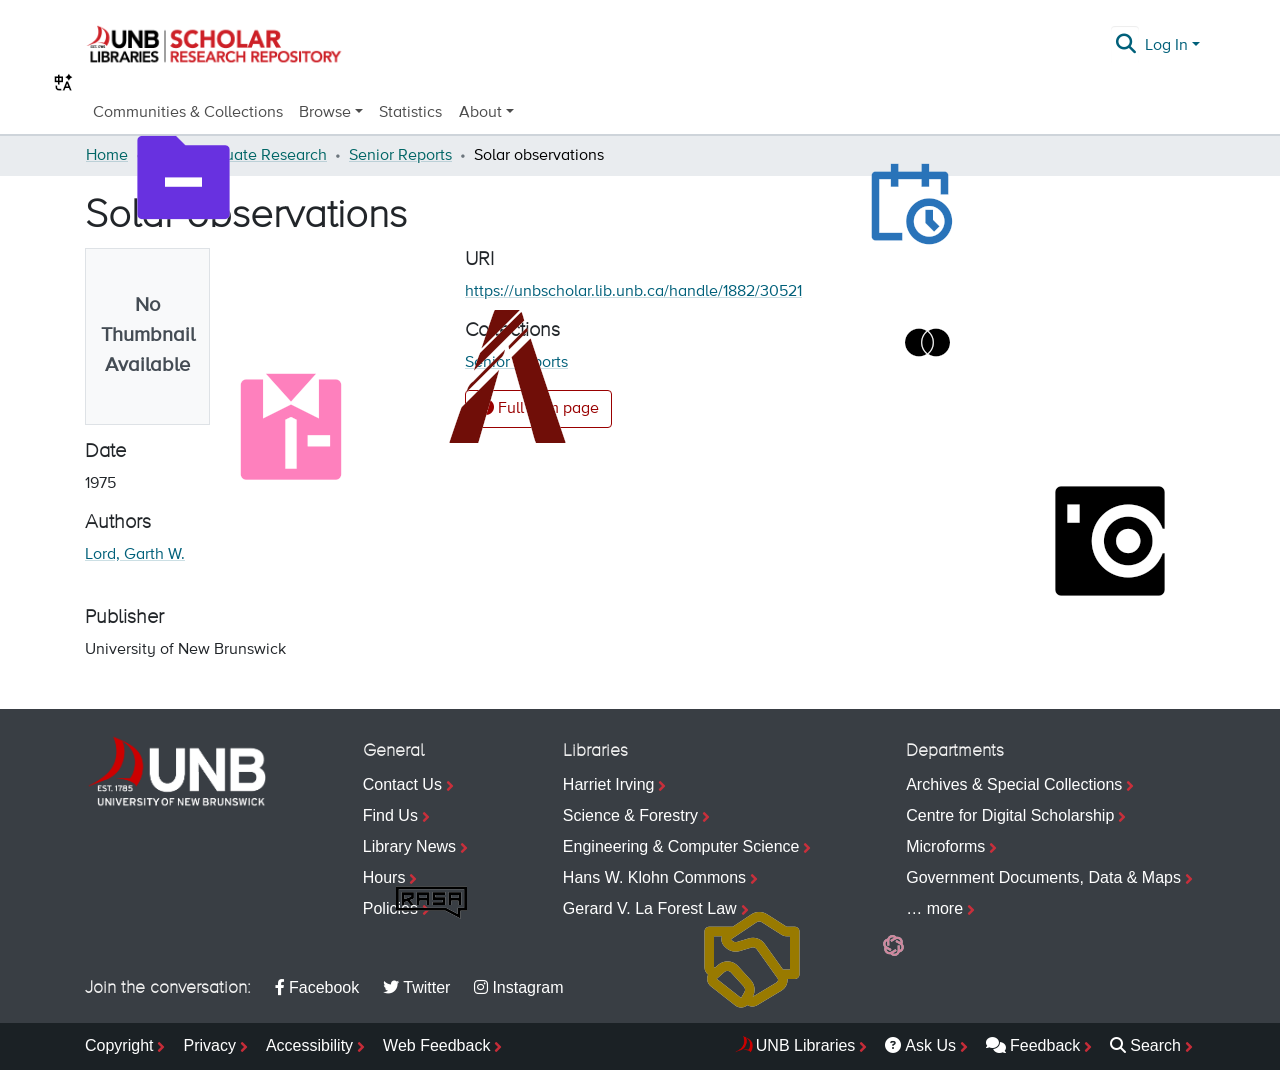 Image resolution: width=1280 pixels, height=1070 pixels. What do you see at coordinates (927, 342) in the screenshot?
I see `pay with mastercard` at bounding box center [927, 342].